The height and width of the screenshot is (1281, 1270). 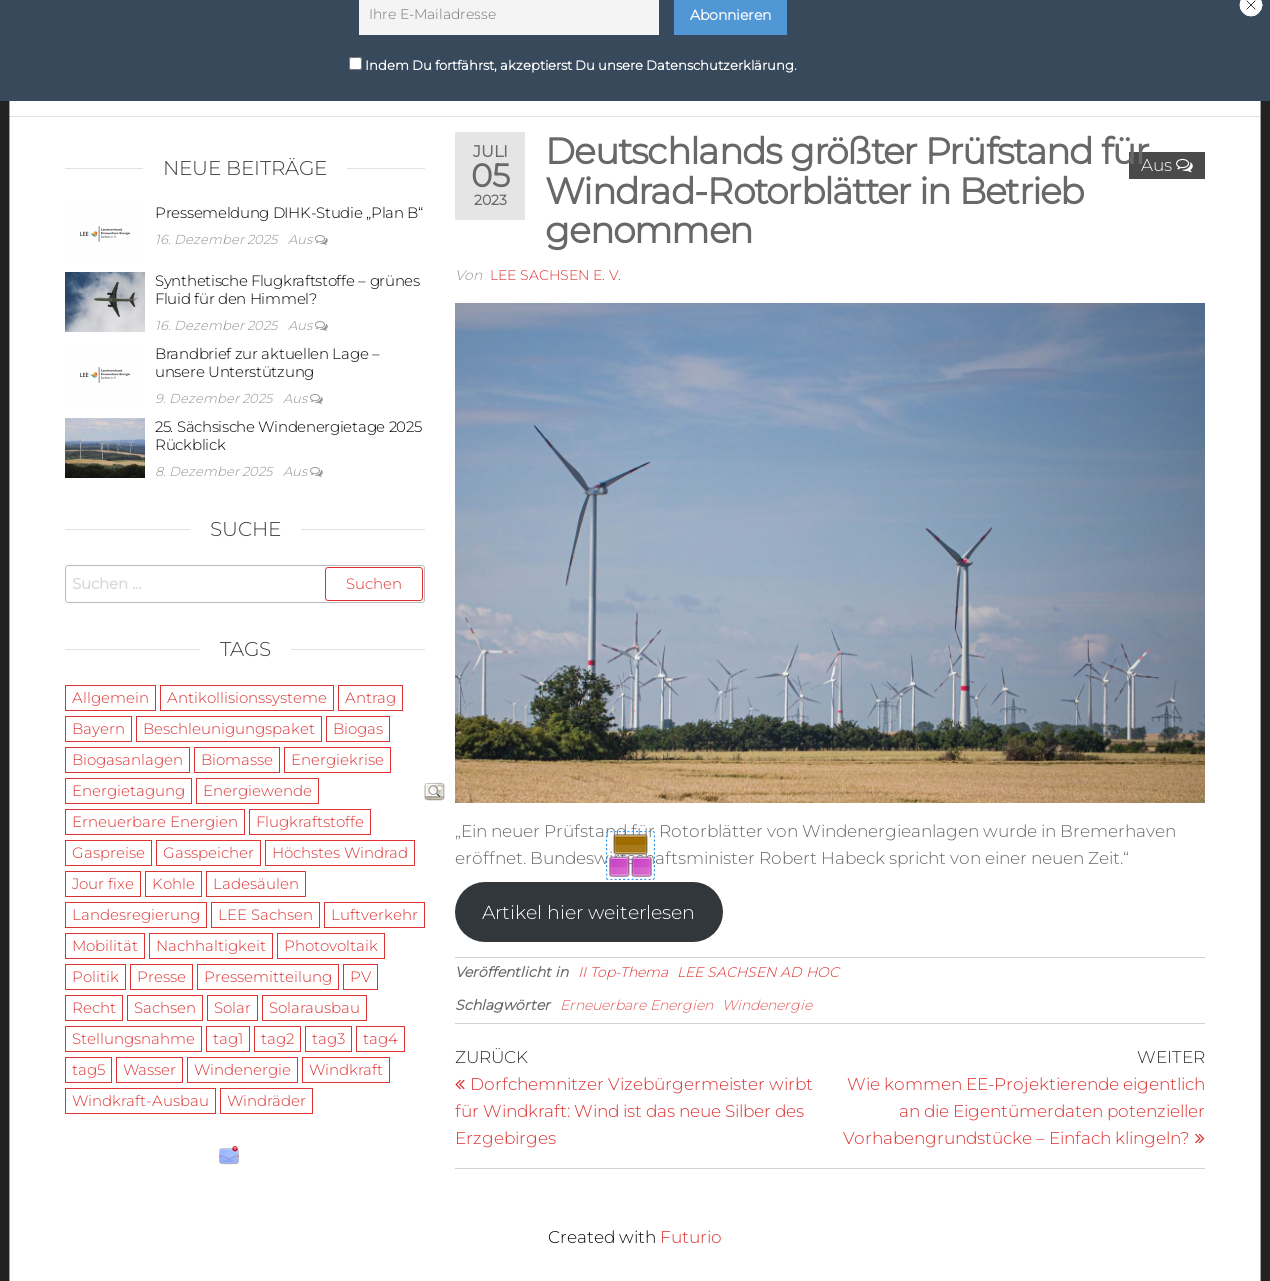 I want to click on send an email message, so click(x=229, y=1156).